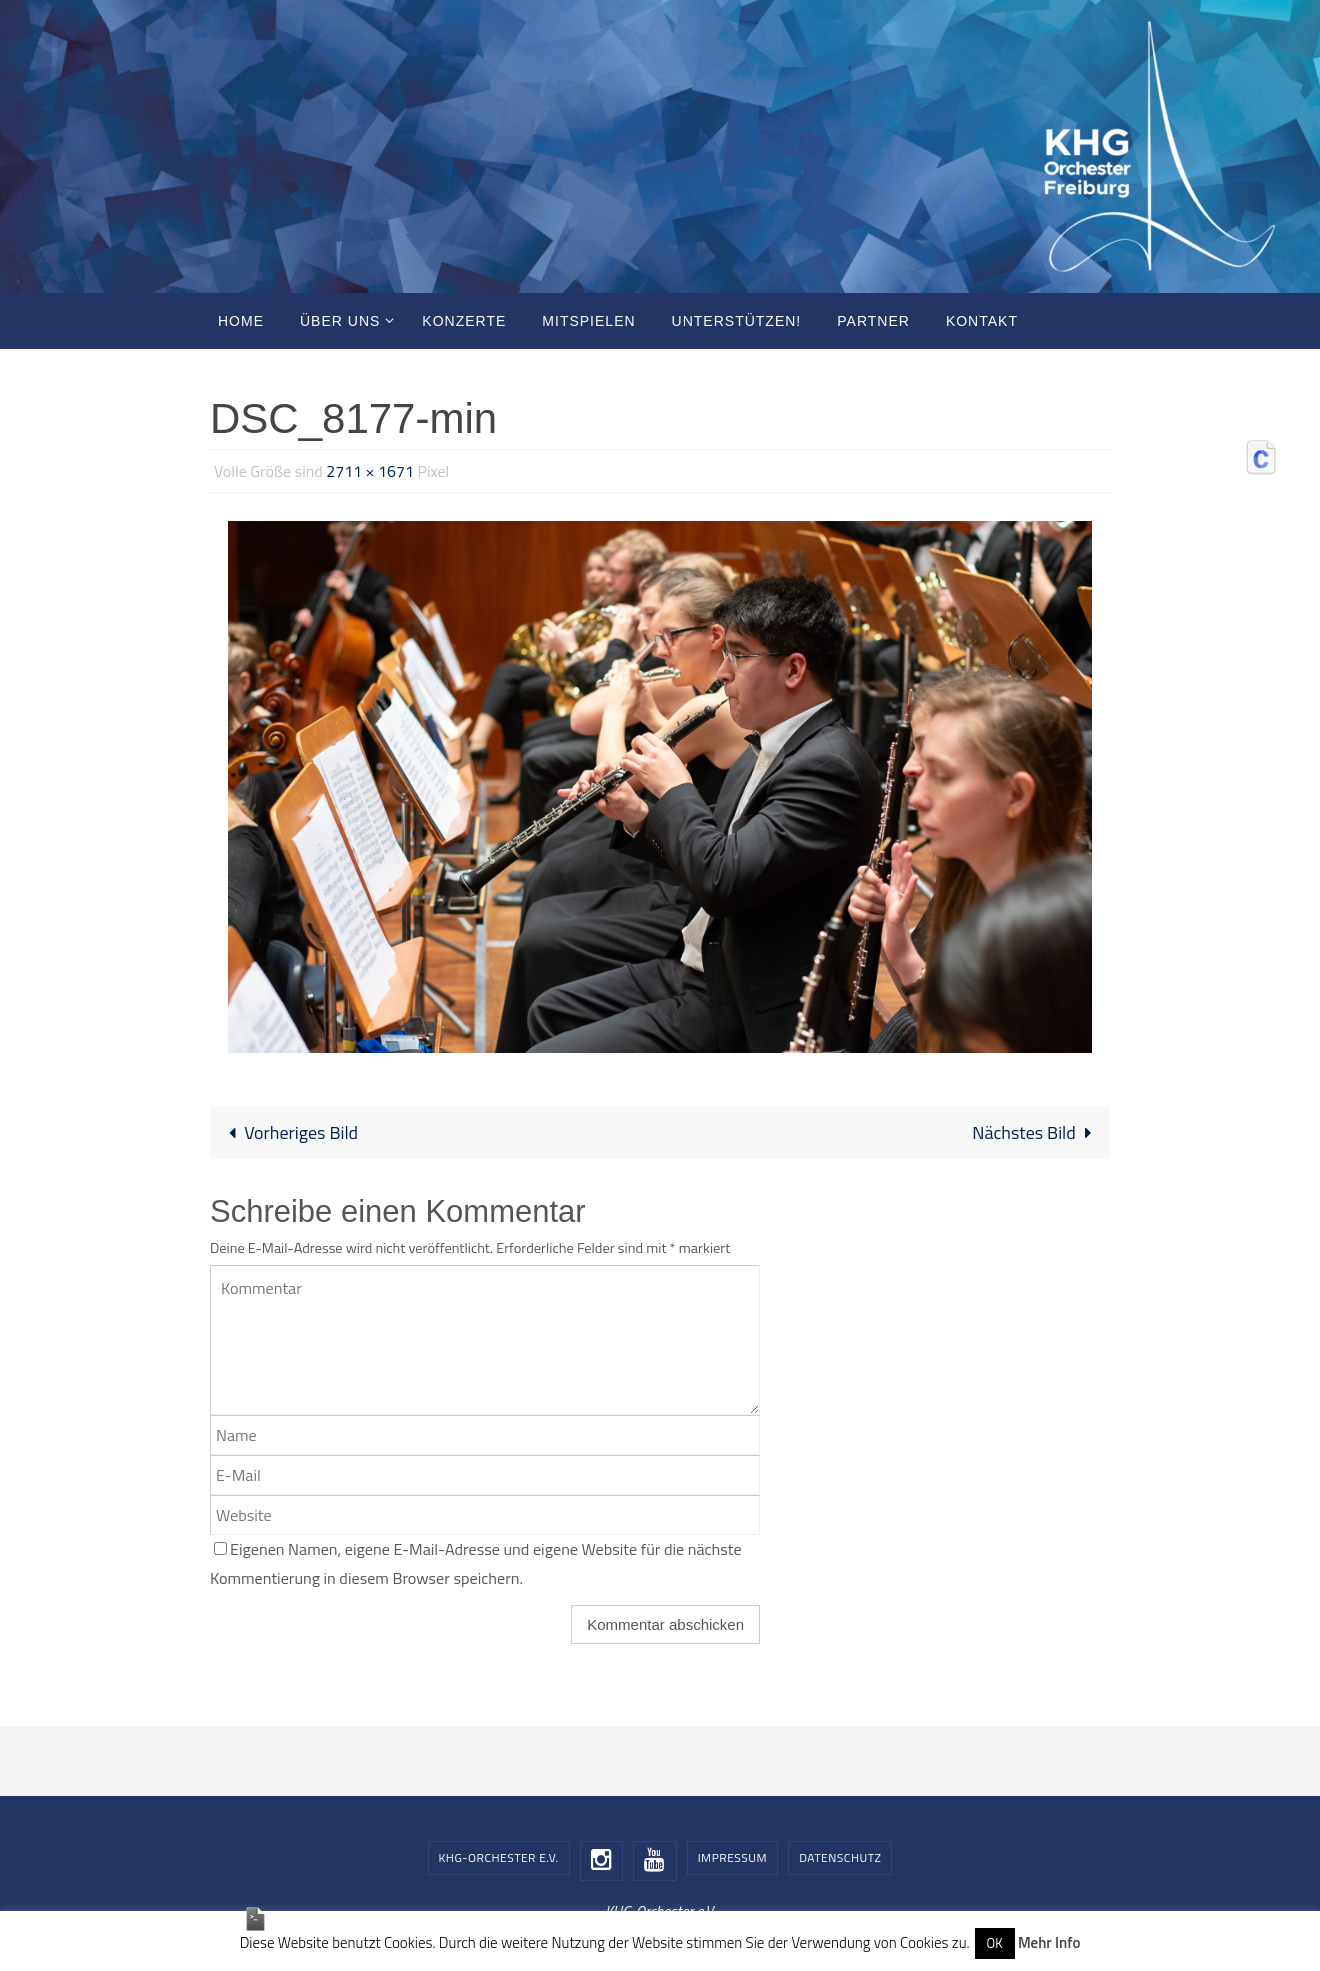 The width and height of the screenshot is (1320, 1971). I want to click on a shell script or command line executable file, so click(255, 1919).